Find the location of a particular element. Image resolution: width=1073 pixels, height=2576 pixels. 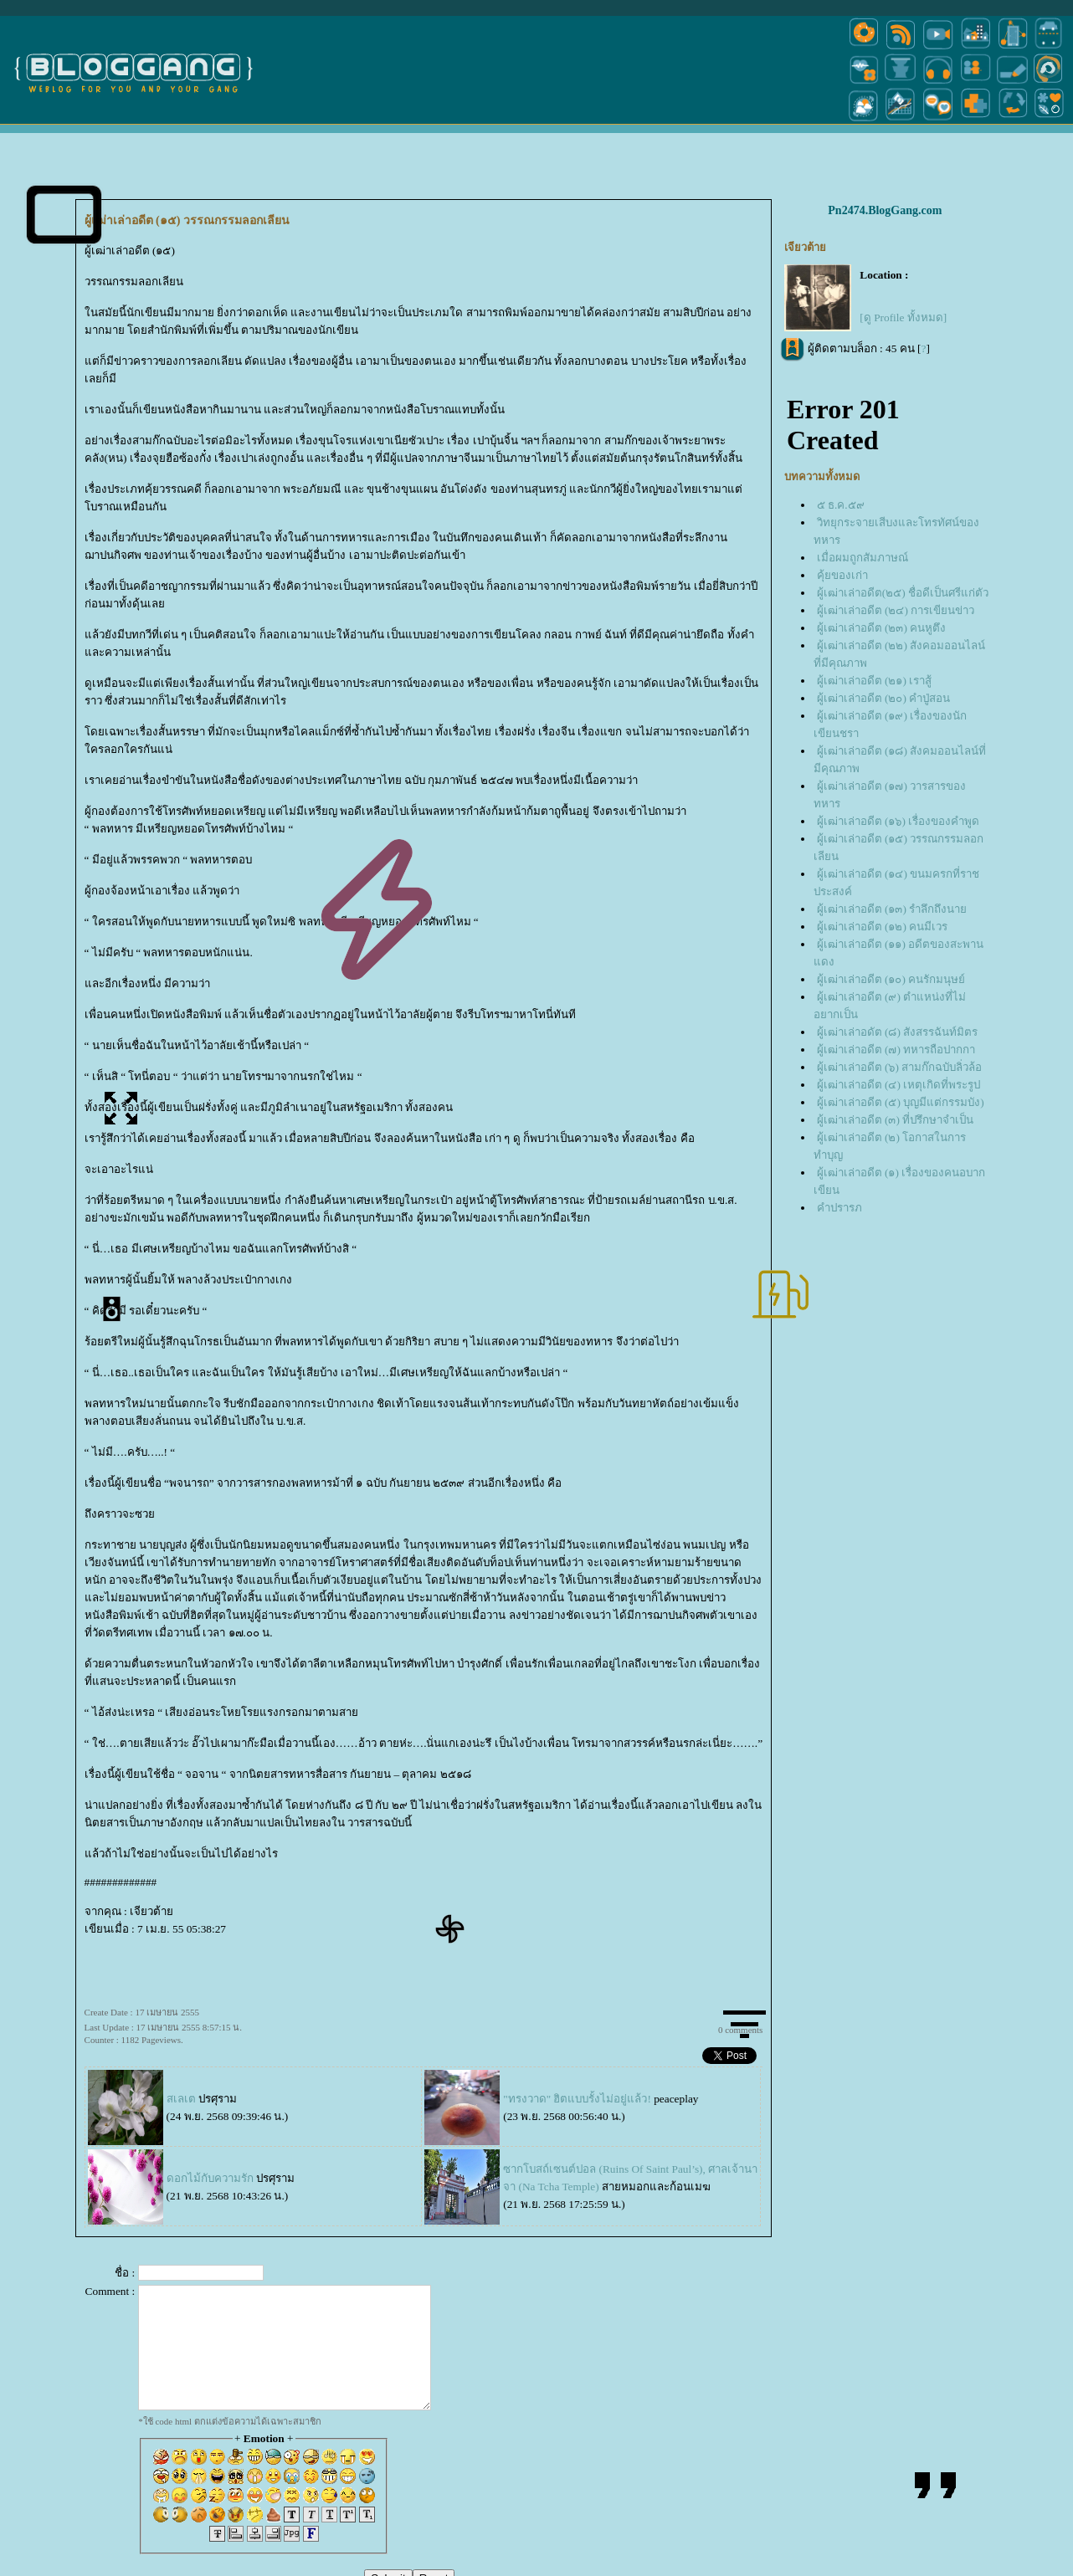

crop image to 5:4 aspect ratio is located at coordinates (64, 214).